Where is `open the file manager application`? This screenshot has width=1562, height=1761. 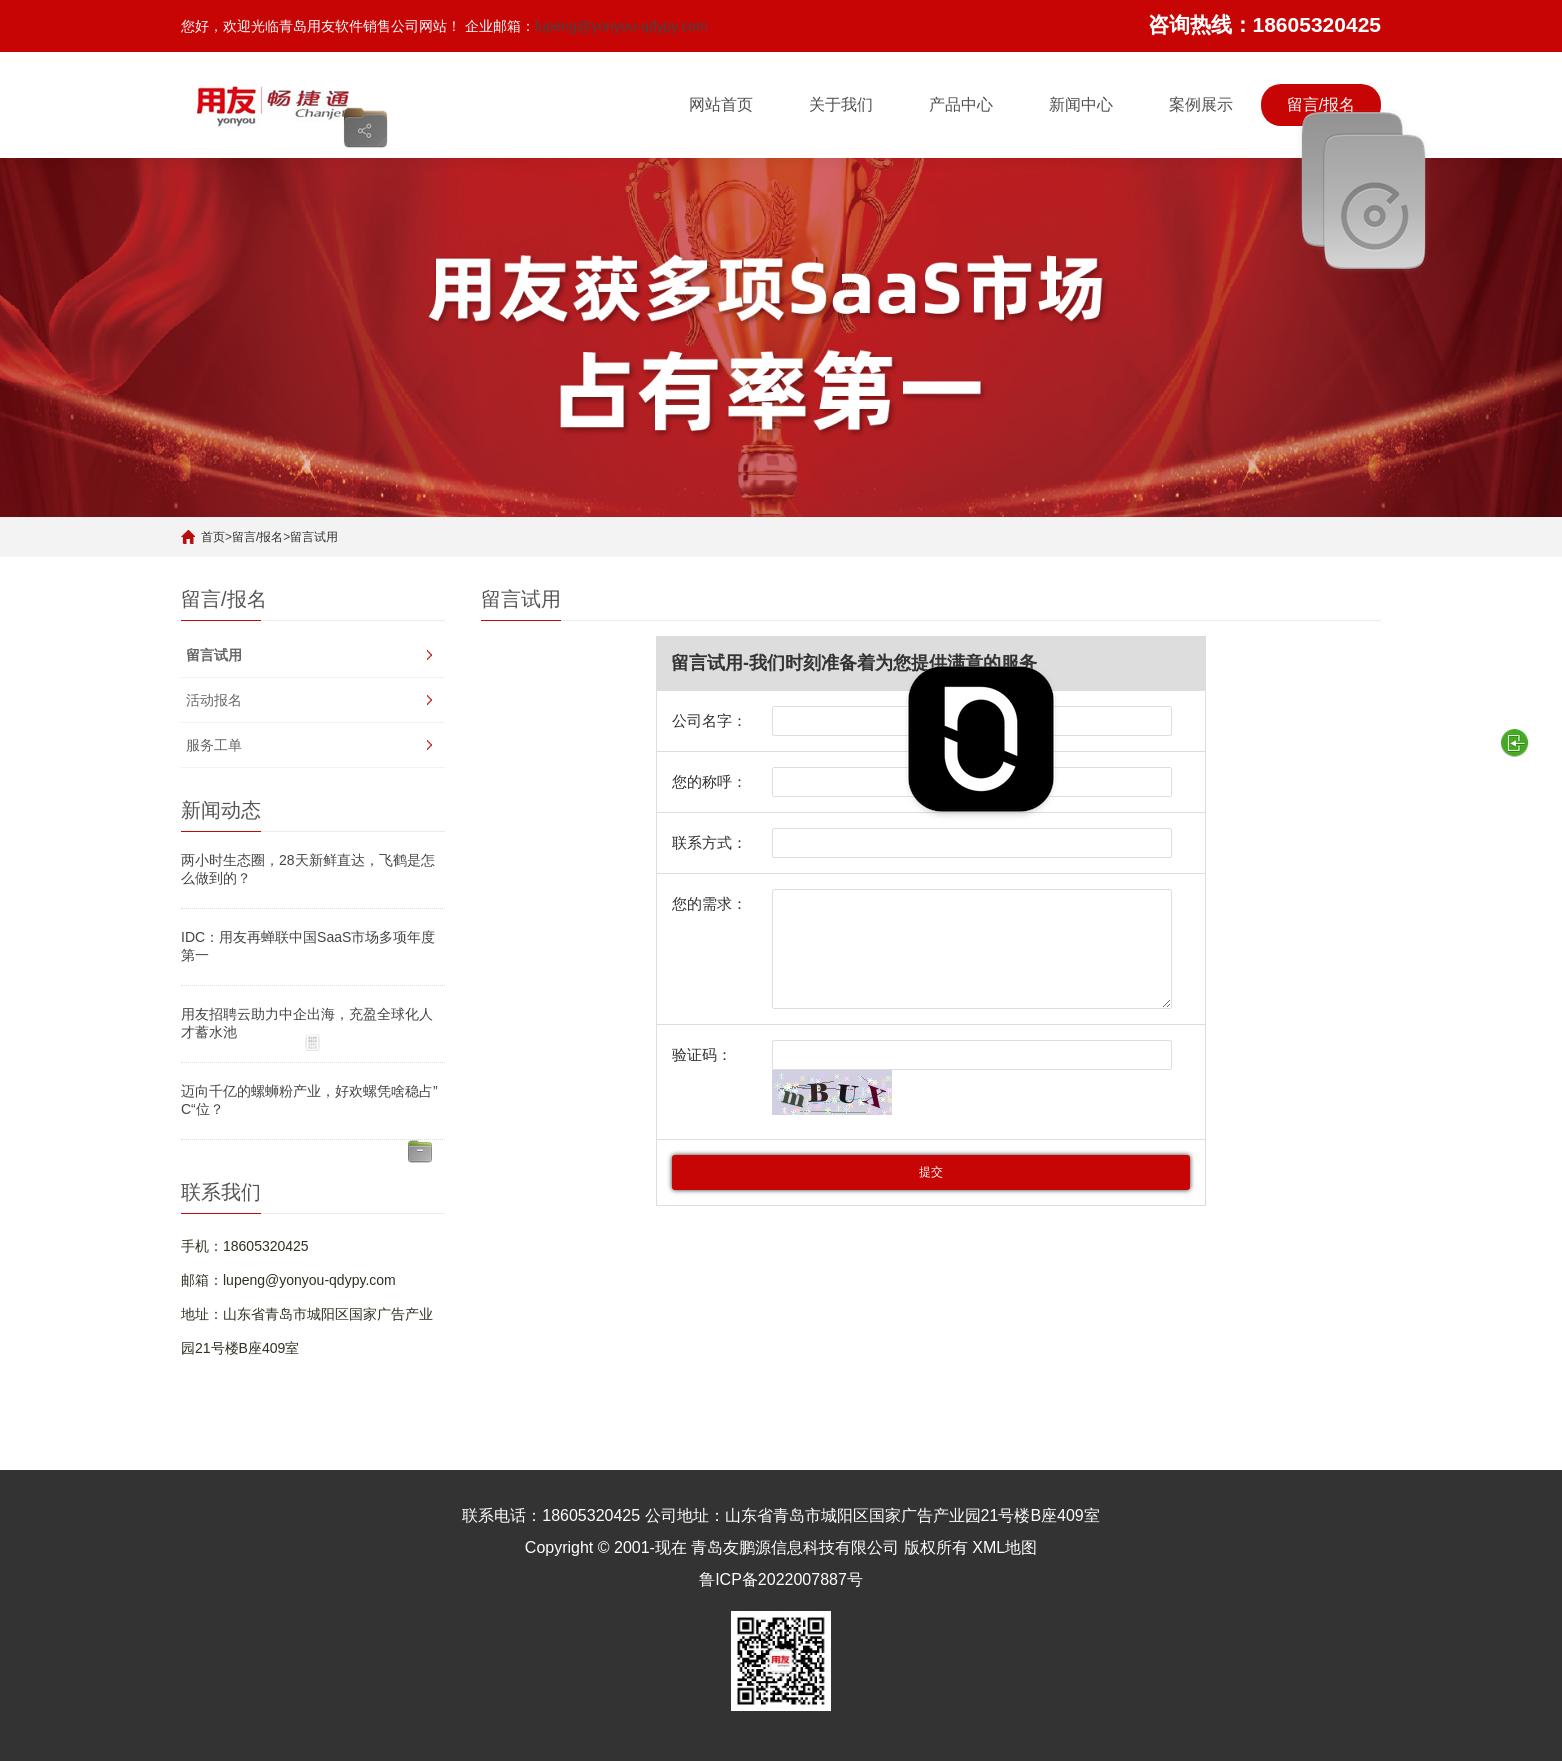 open the file manager application is located at coordinates (420, 1151).